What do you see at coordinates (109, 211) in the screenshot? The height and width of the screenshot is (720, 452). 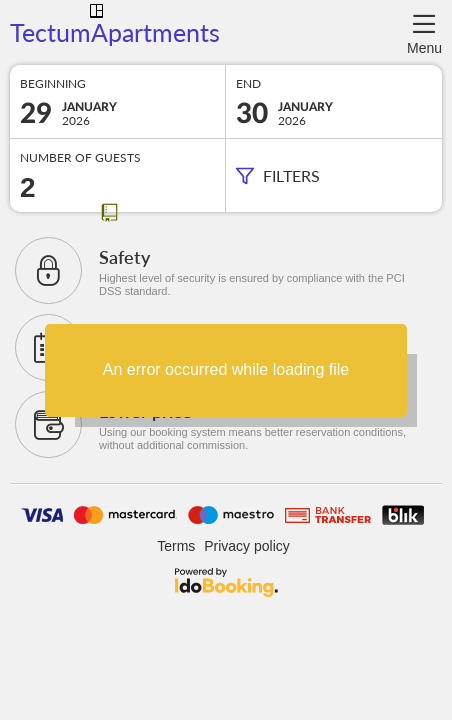 I see `access repository or project files` at bounding box center [109, 211].